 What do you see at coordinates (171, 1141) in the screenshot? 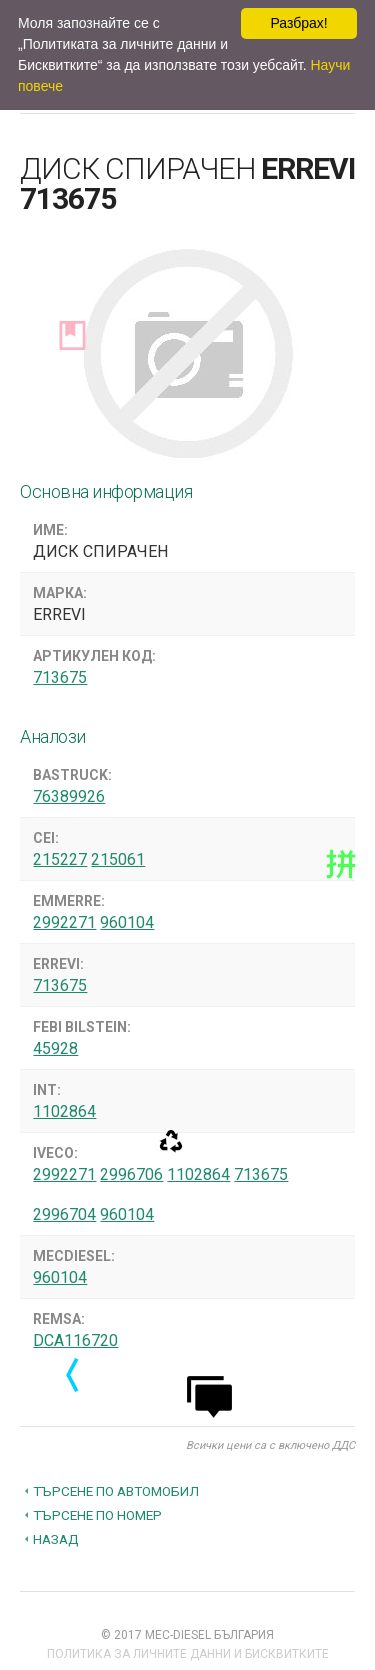
I see `indicates recyclable item or material` at bounding box center [171, 1141].